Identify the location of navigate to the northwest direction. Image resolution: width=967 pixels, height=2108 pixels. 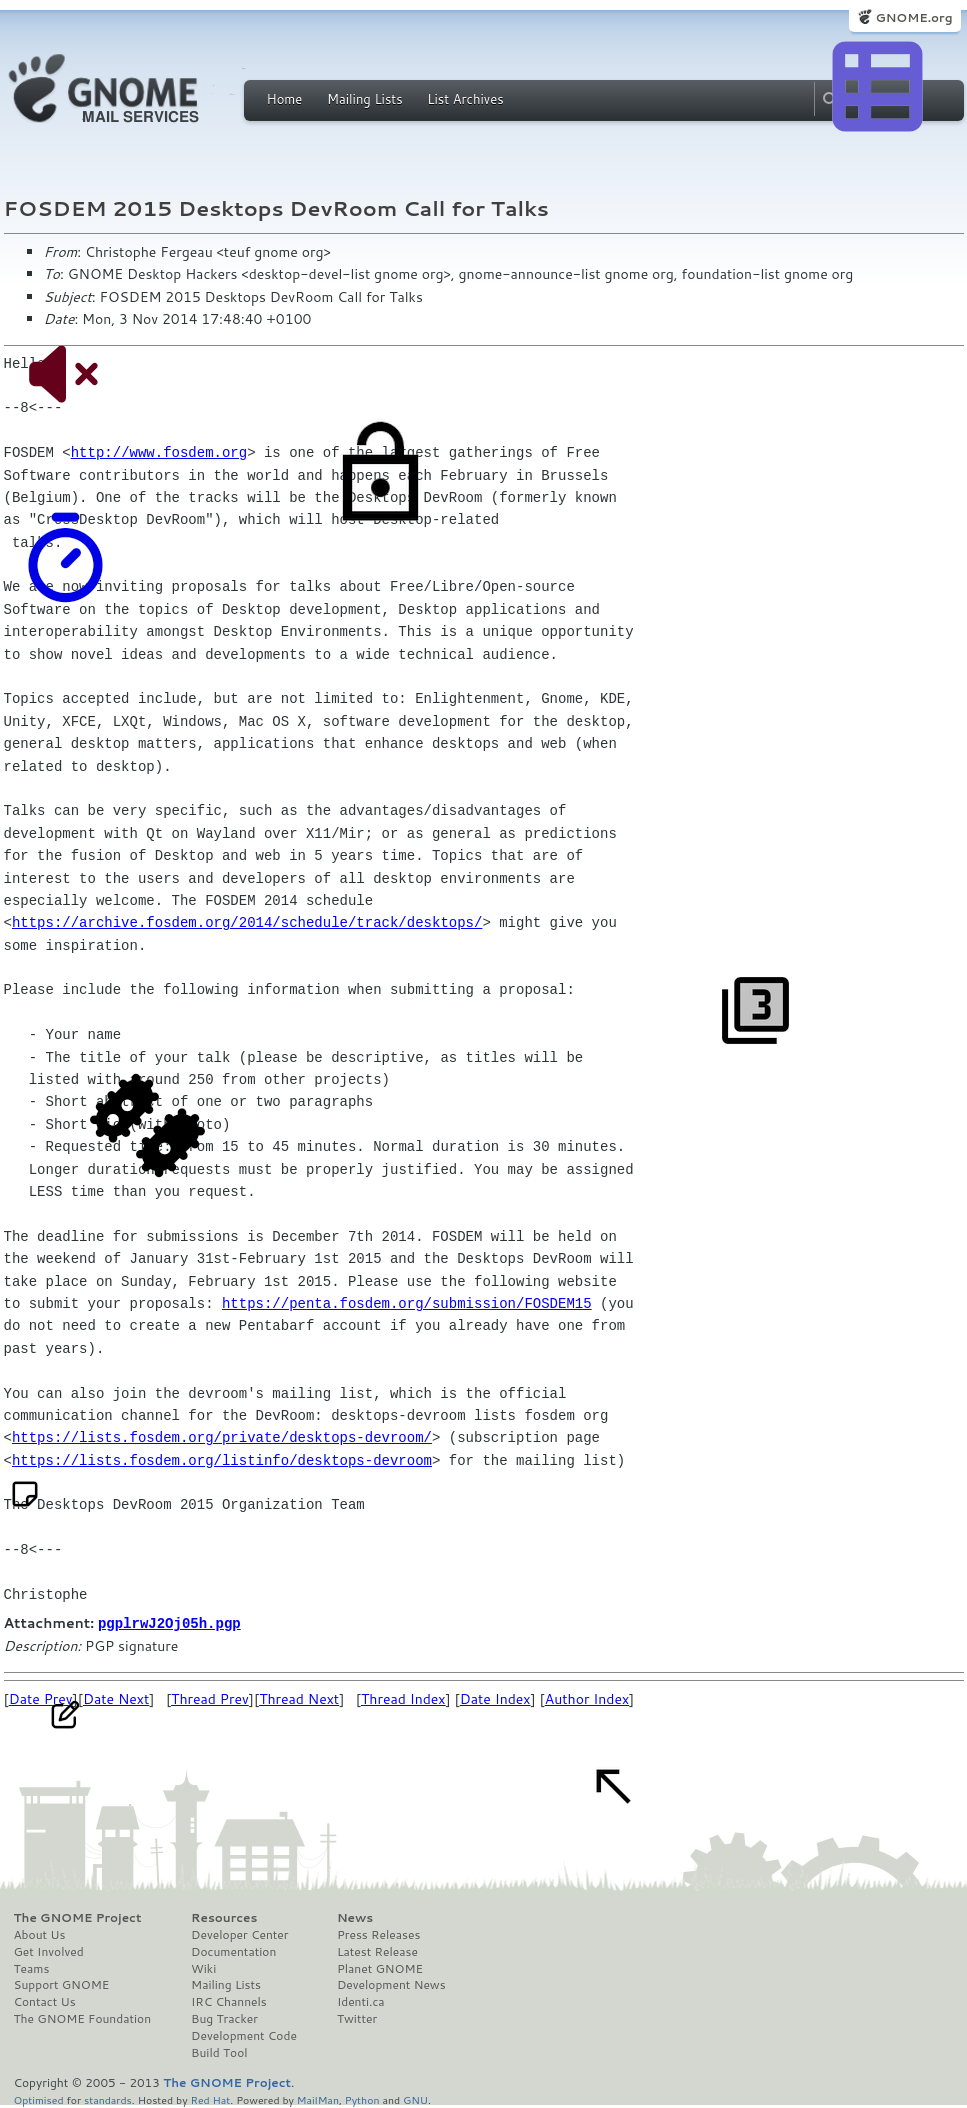
(612, 1785).